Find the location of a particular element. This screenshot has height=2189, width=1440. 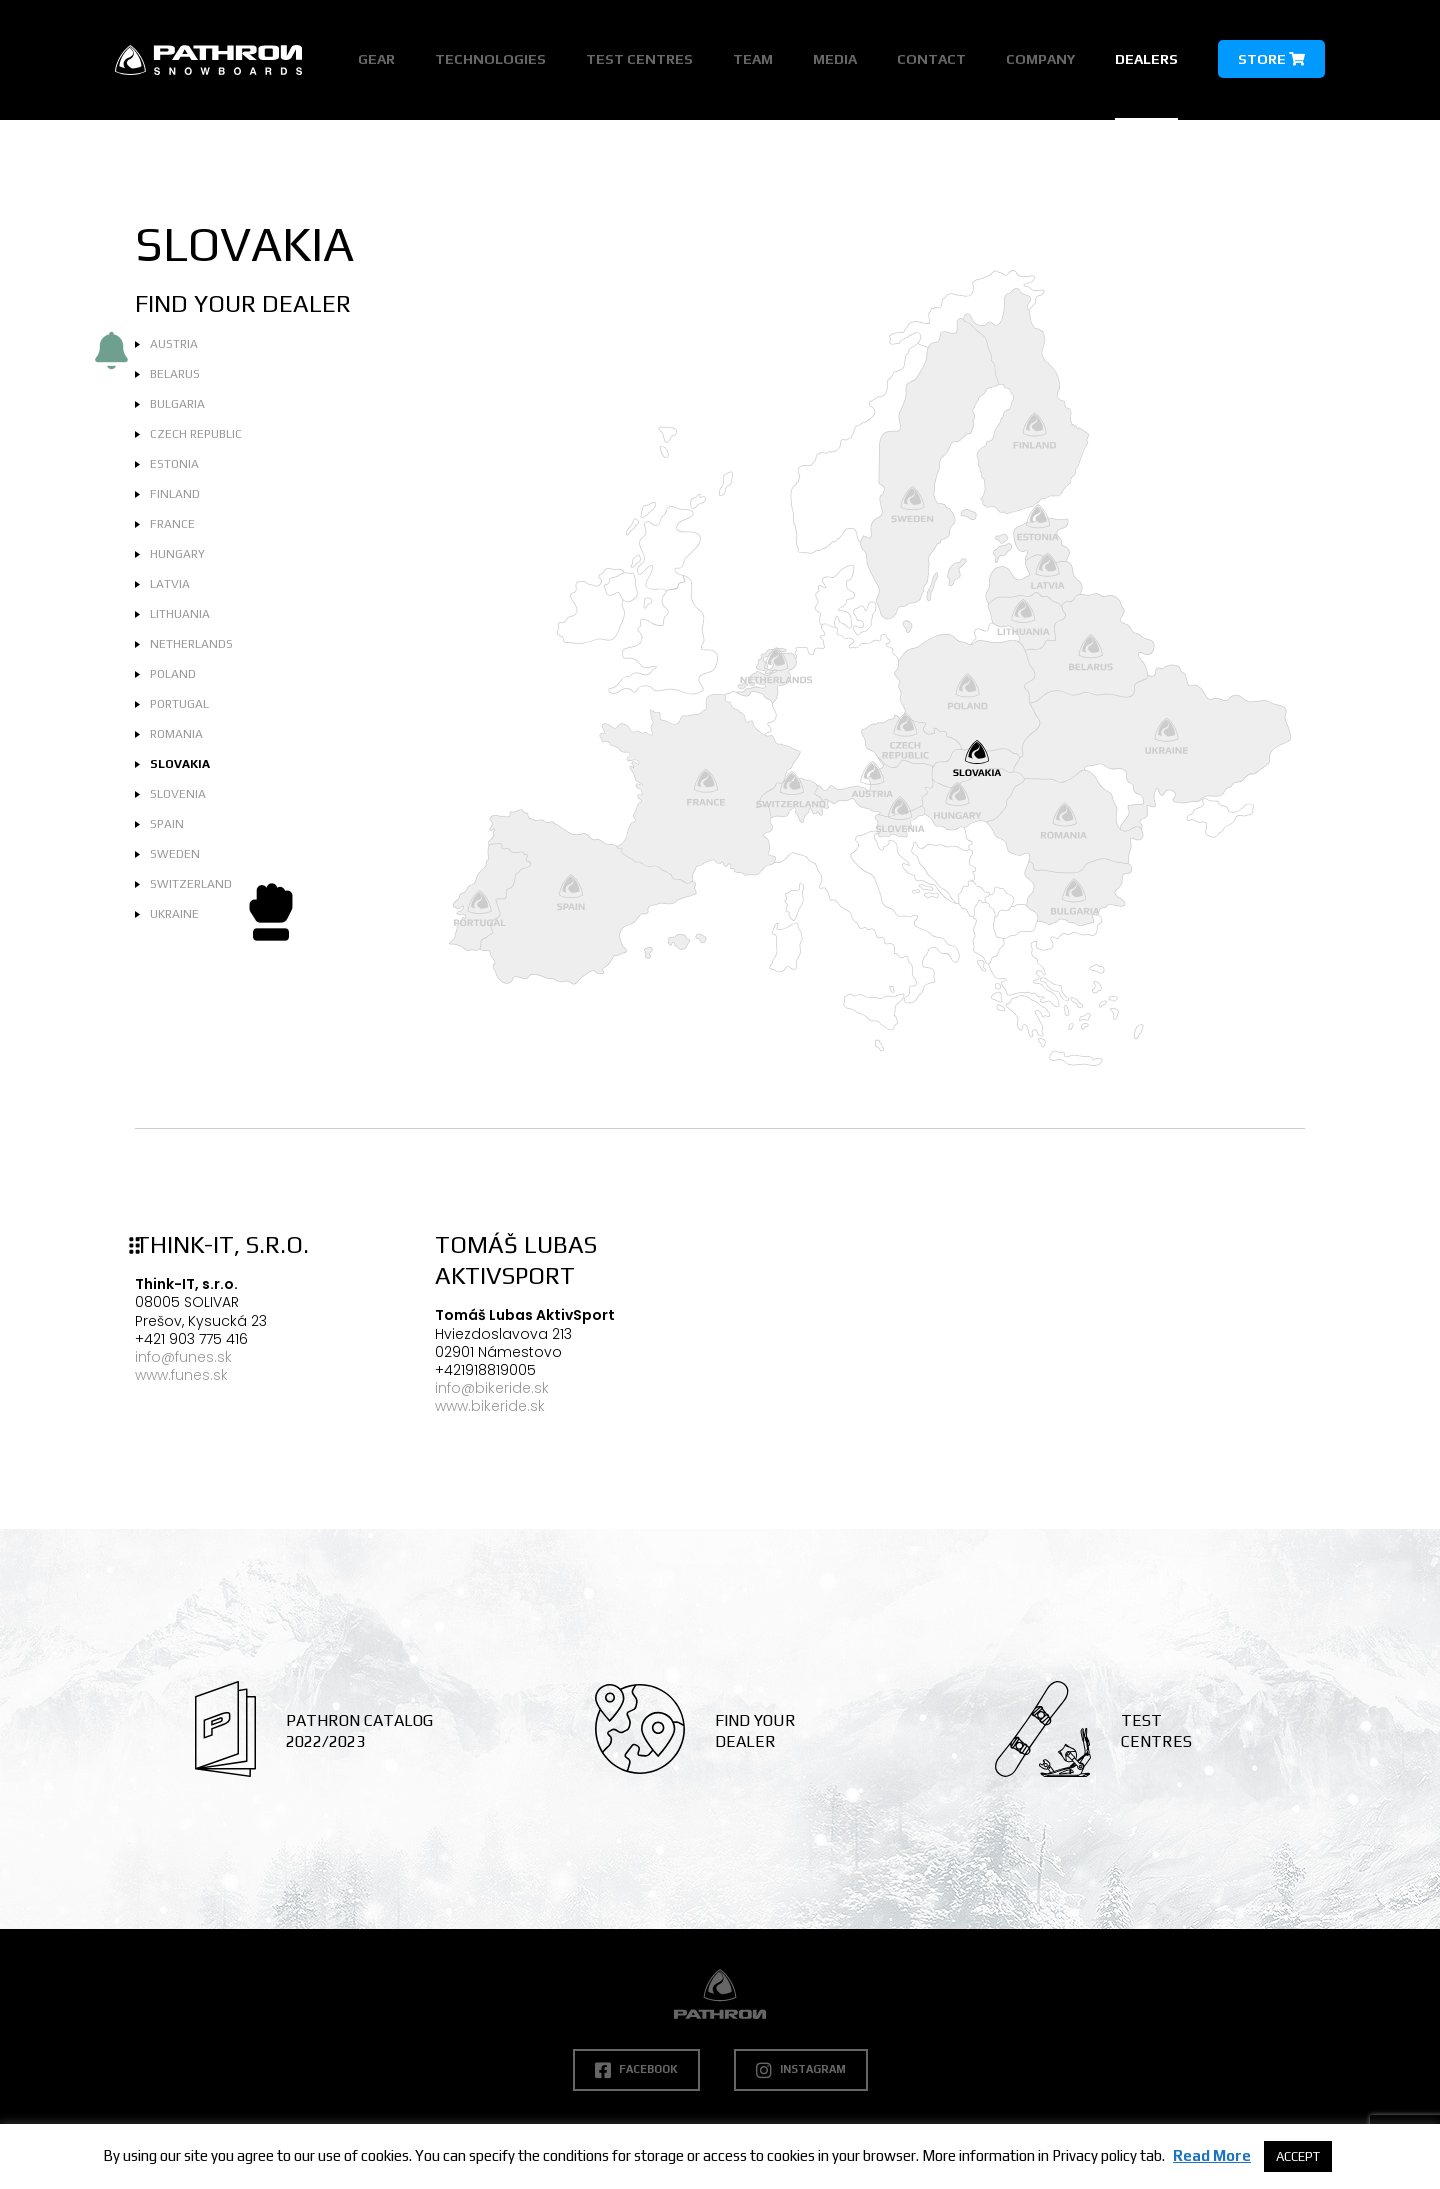

indicates a fist bump or greeting gesture is located at coordinates (271, 912).